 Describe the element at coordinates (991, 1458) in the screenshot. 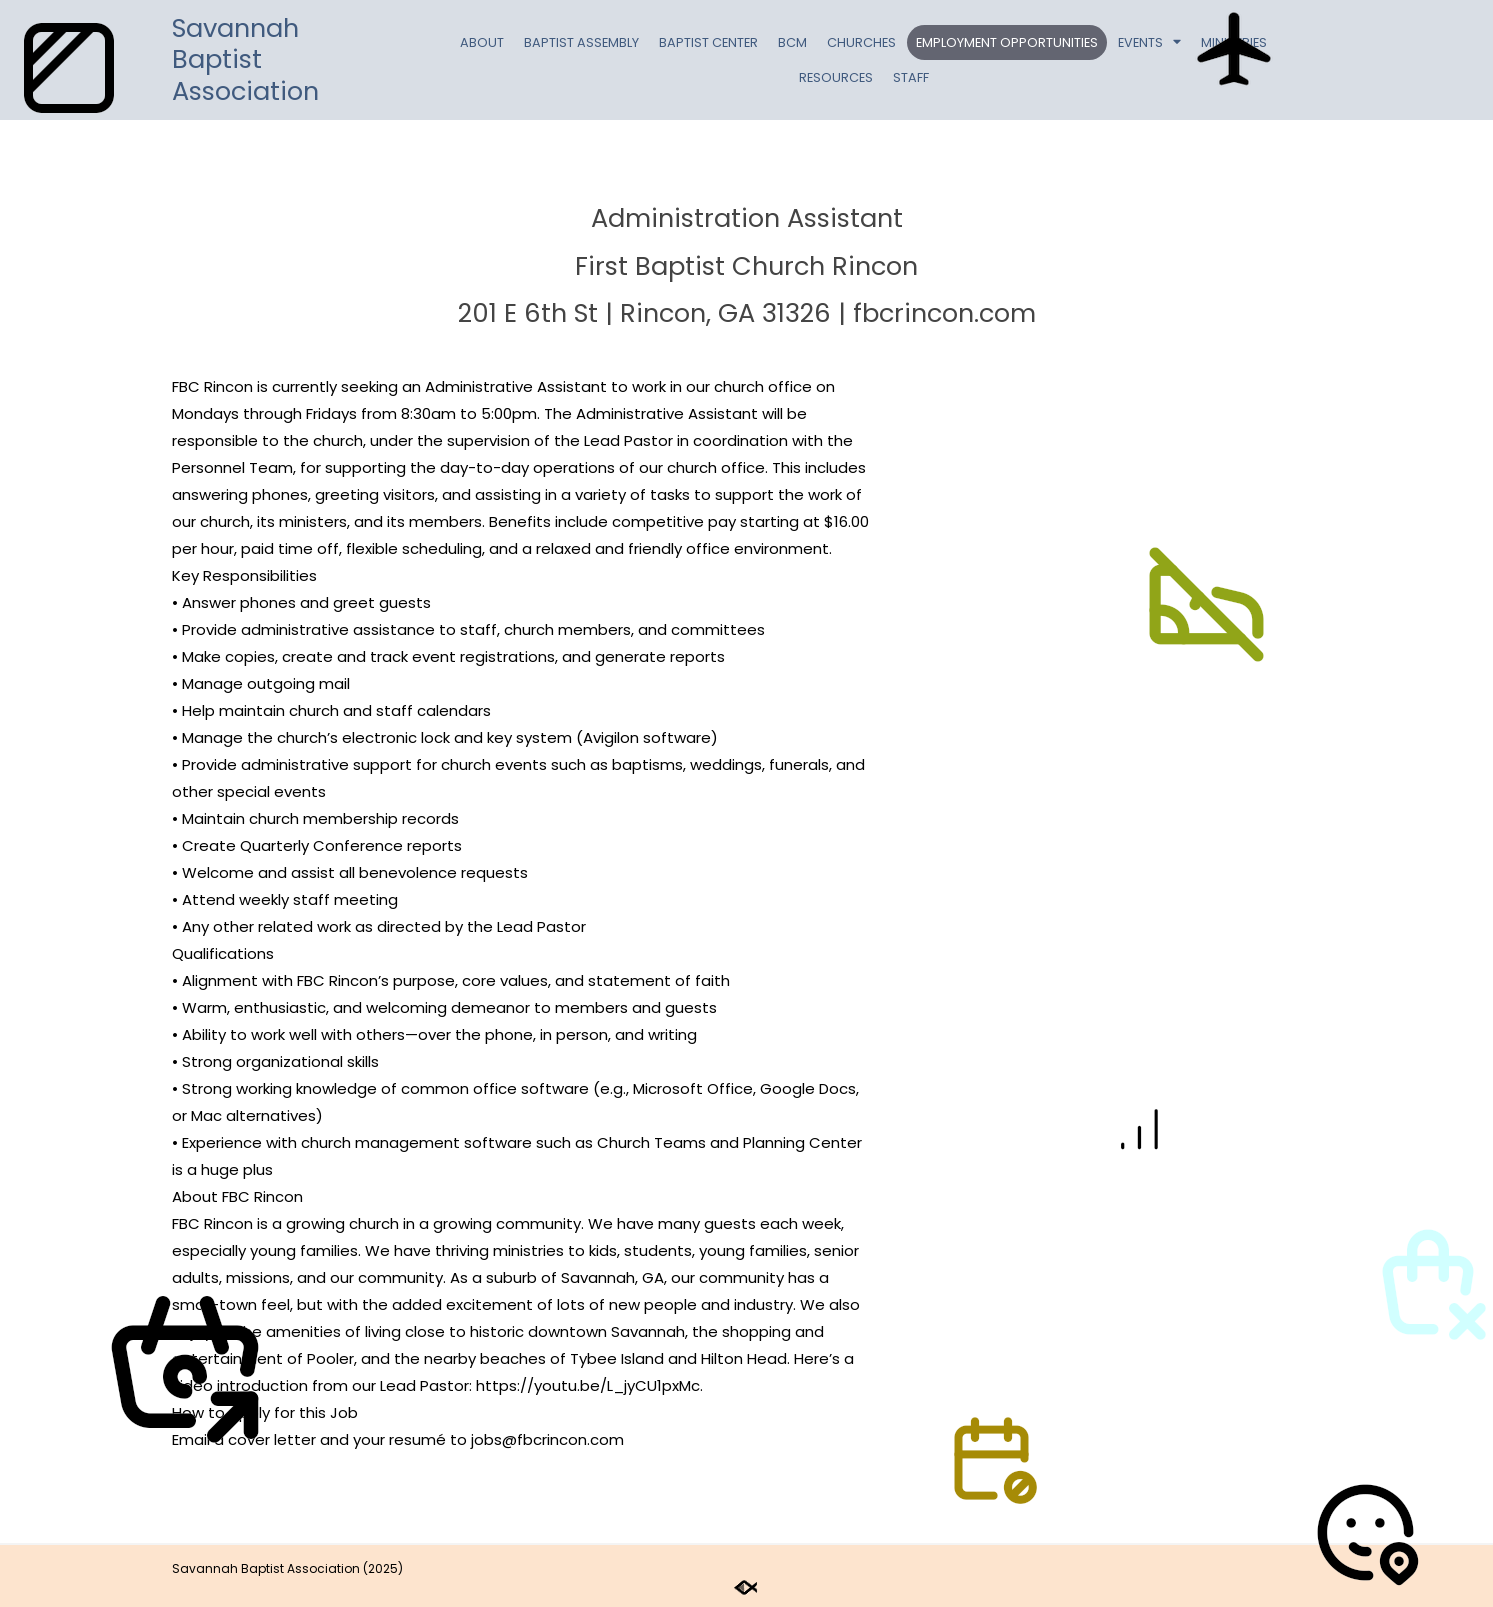

I see `cancel a scheduled event` at that location.